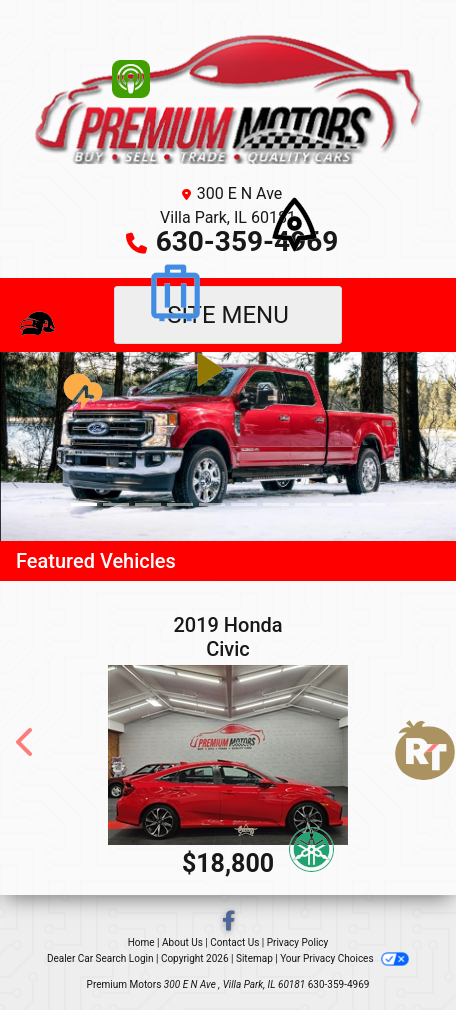  What do you see at coordinates (83, 391) in the screenshot?
I see `indicates thunderstorm weather conditions` at bounding box center [83, 391].